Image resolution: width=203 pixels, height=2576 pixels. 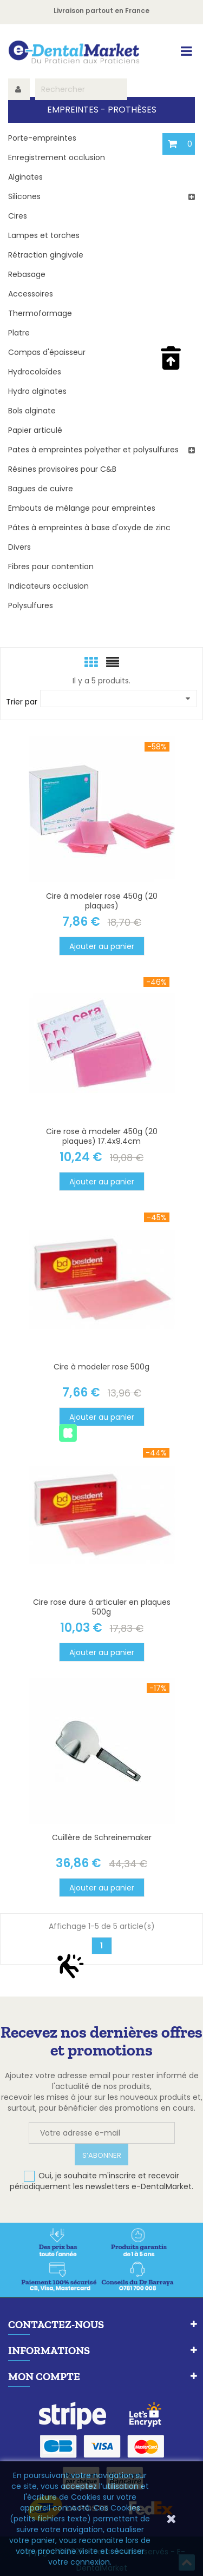 What do you see at coordinates (70, 1966) in the screenshot?
I see `indicates a slip, trip, or fall hazard warning` at bounding box center [70, 1966].